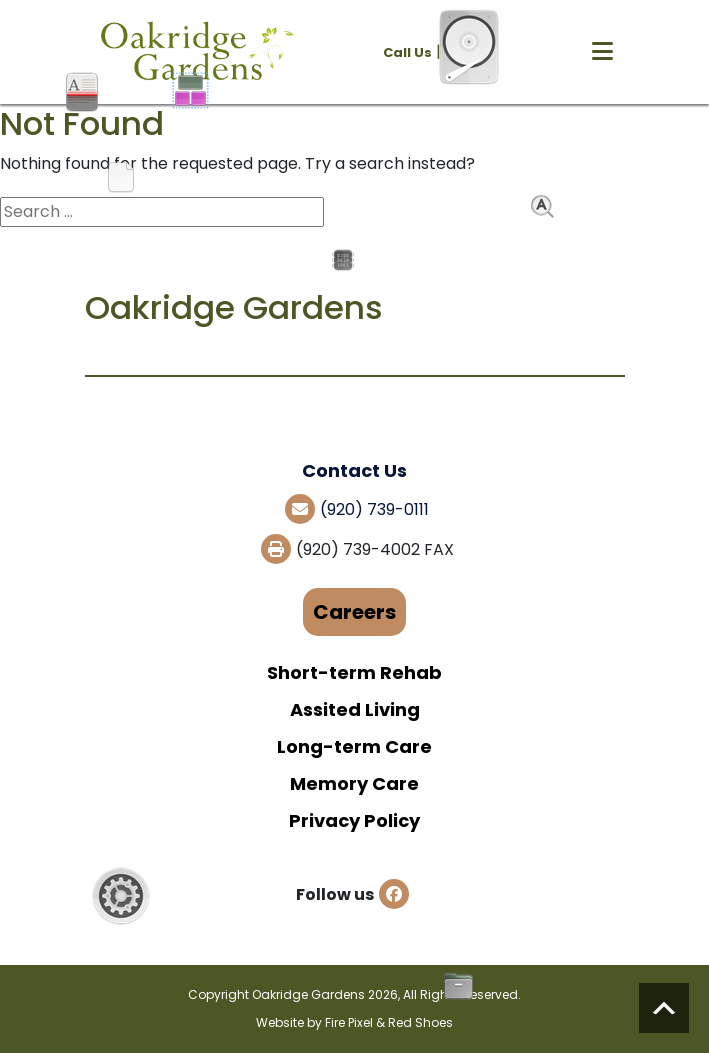 This screenshot has height=1053, width=709. What do you see at coordinates (542, 206) in the screenshot?
I see `search within the current project` at bounding box center [542, 206].